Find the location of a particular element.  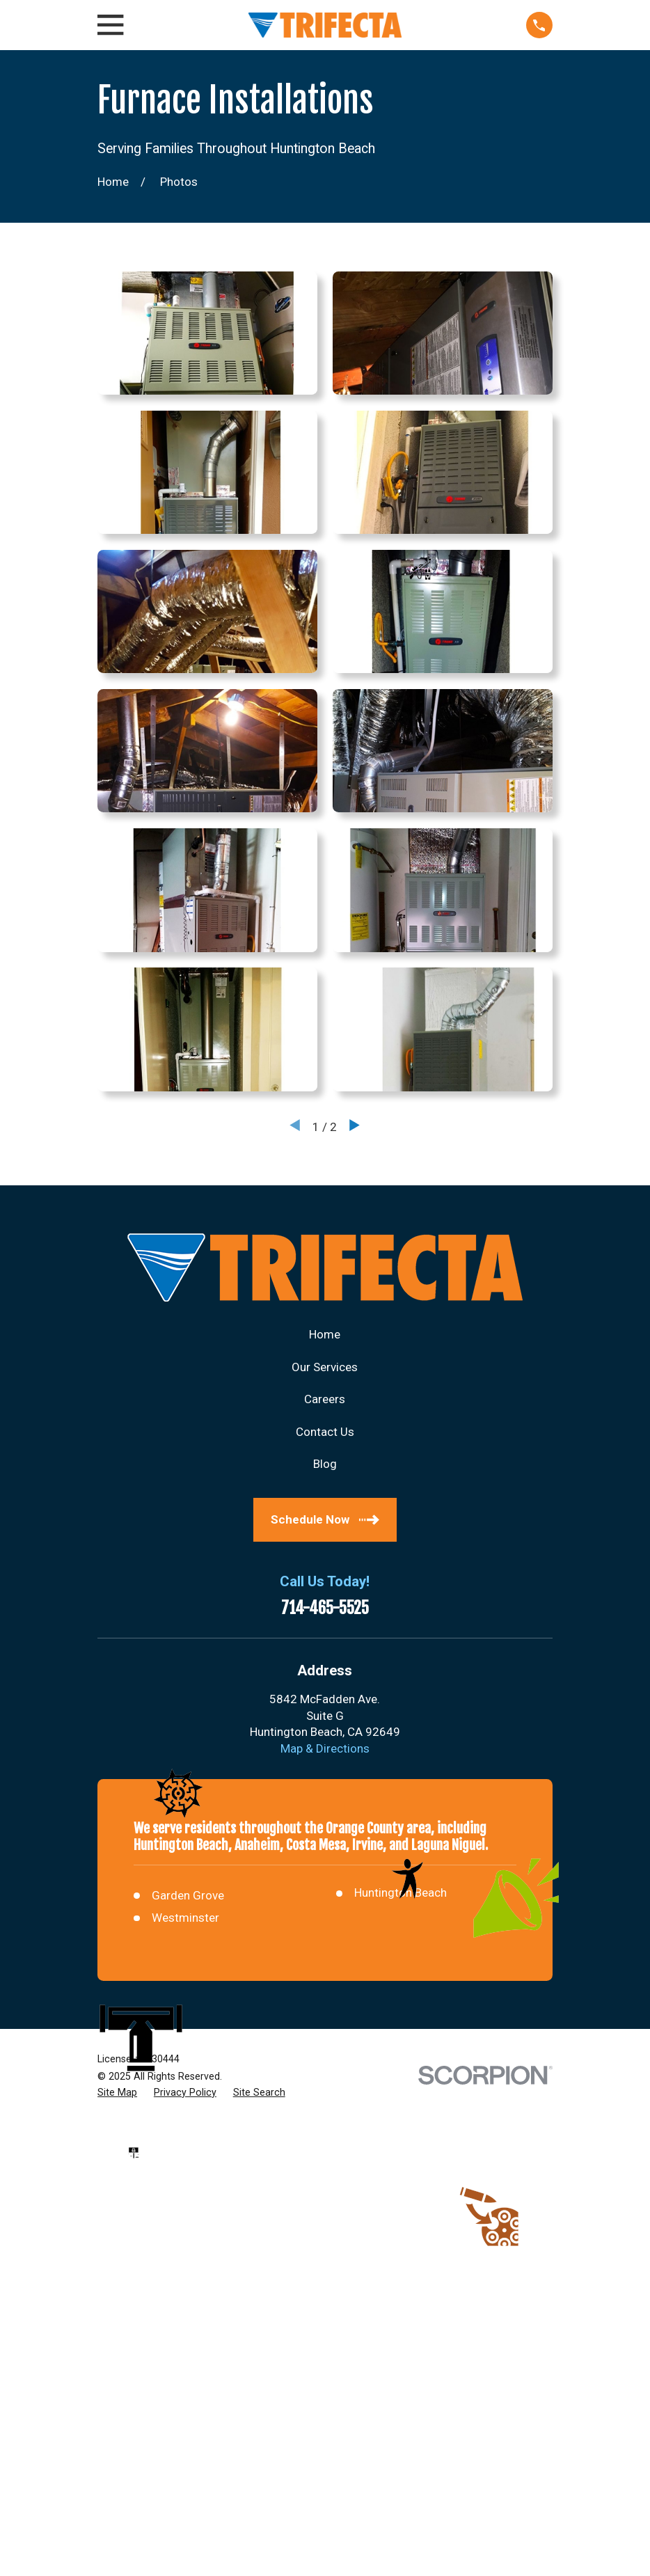

indicates body awareness or wellness features is located at coordinates (407, 1879).